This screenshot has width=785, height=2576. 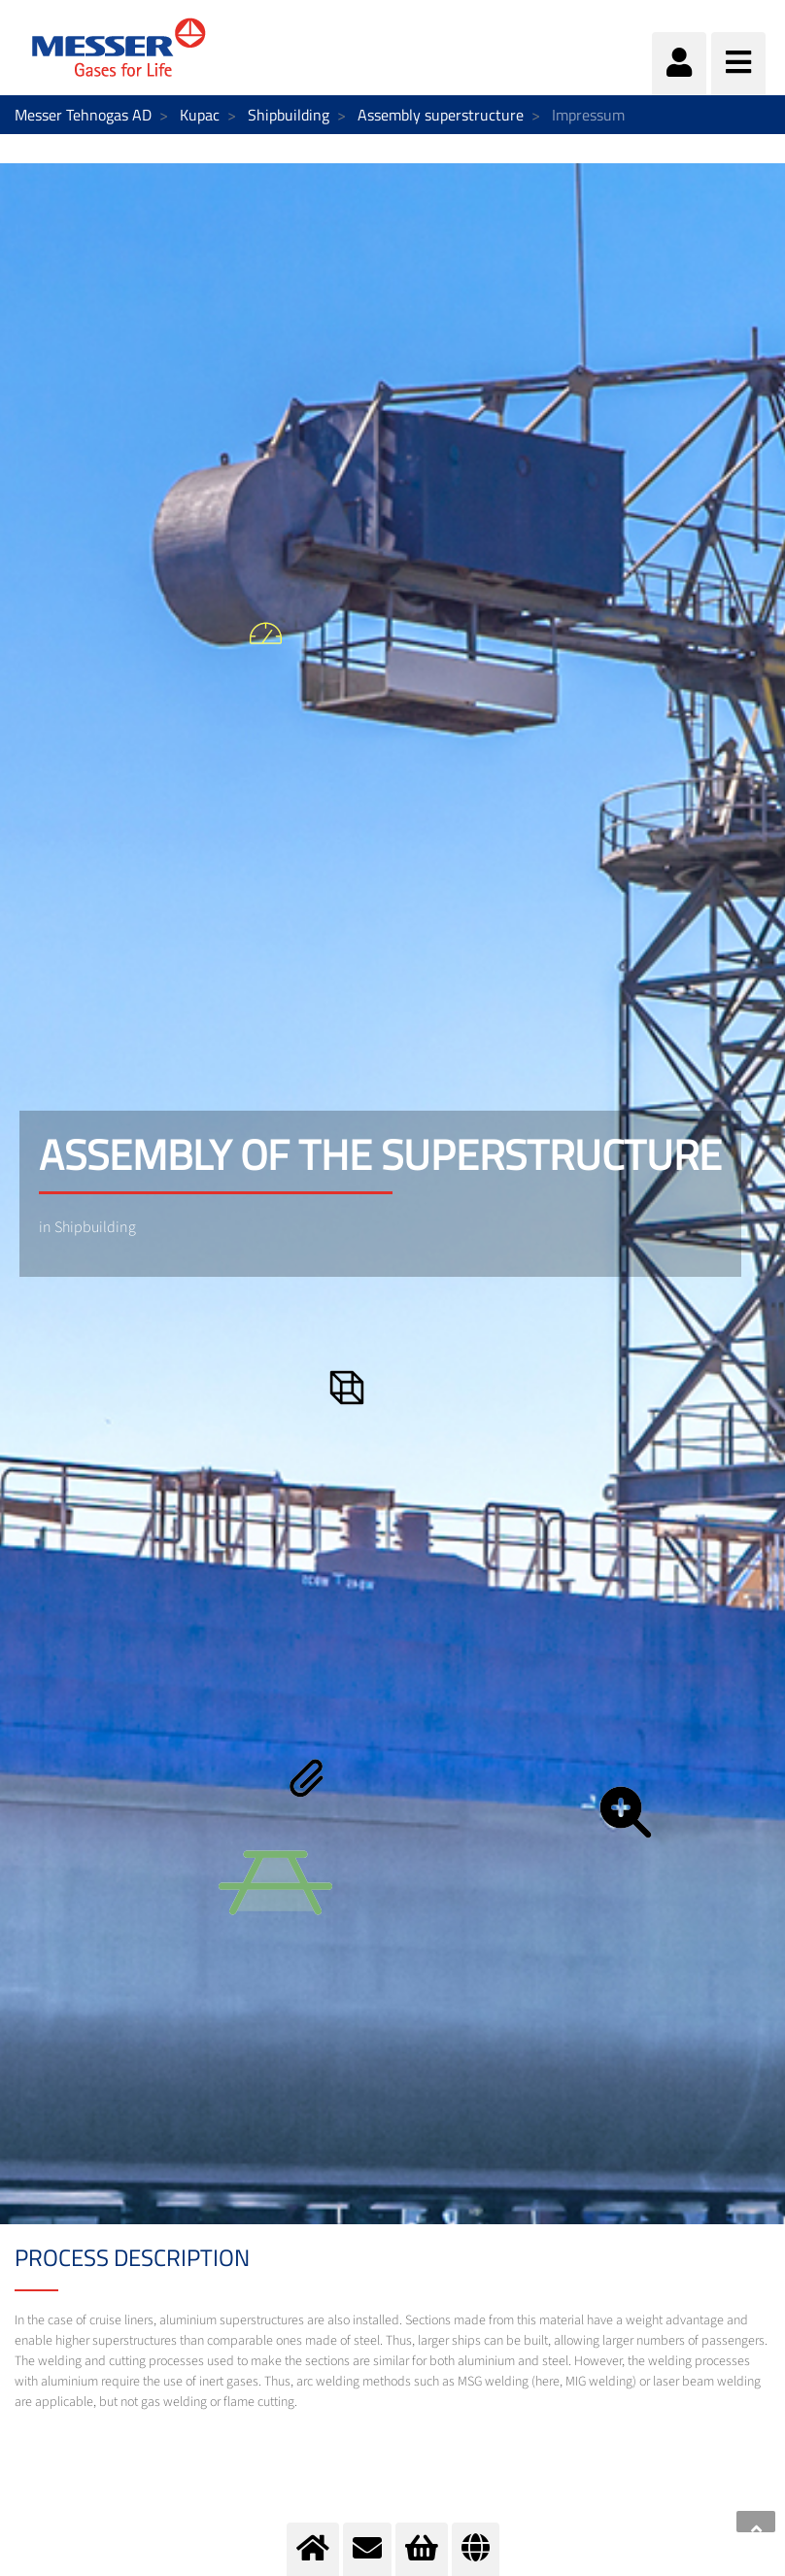 I want to click on view performance or speed metrics, so click(x=265, y=635).